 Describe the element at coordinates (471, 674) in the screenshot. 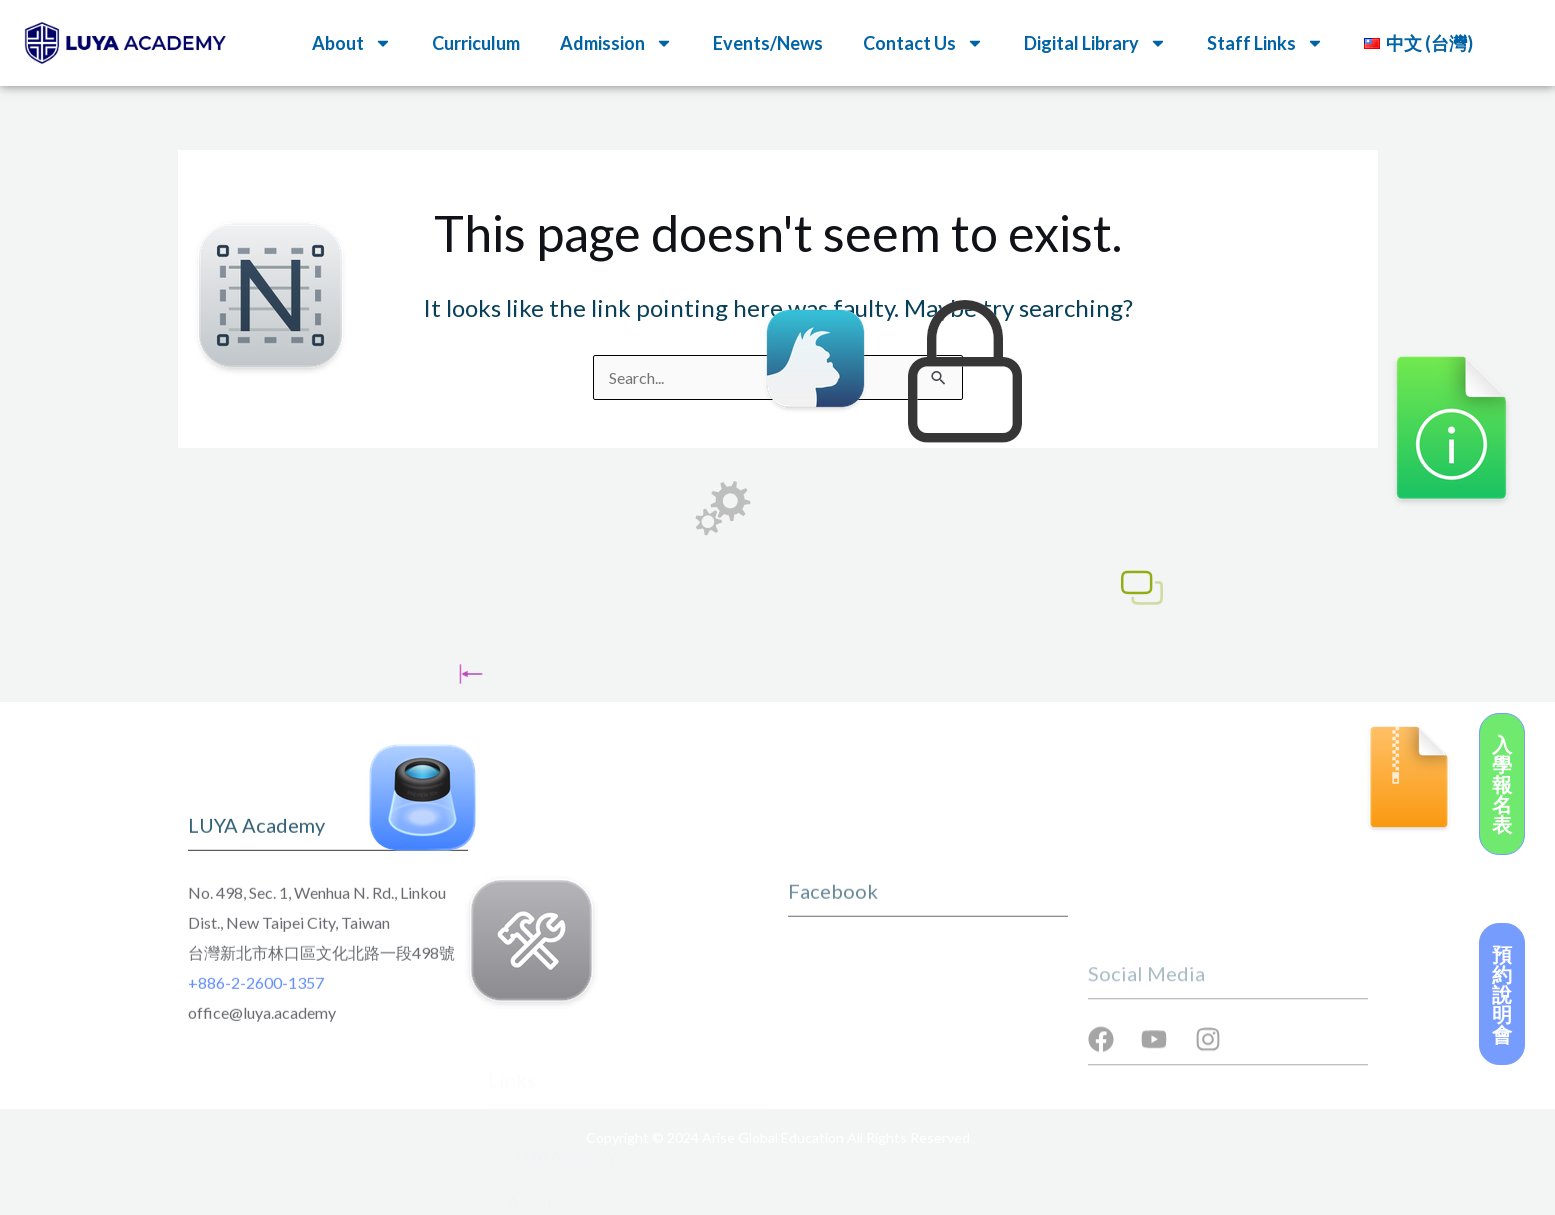

I see `go to the first item in a list or sequence` at that location.